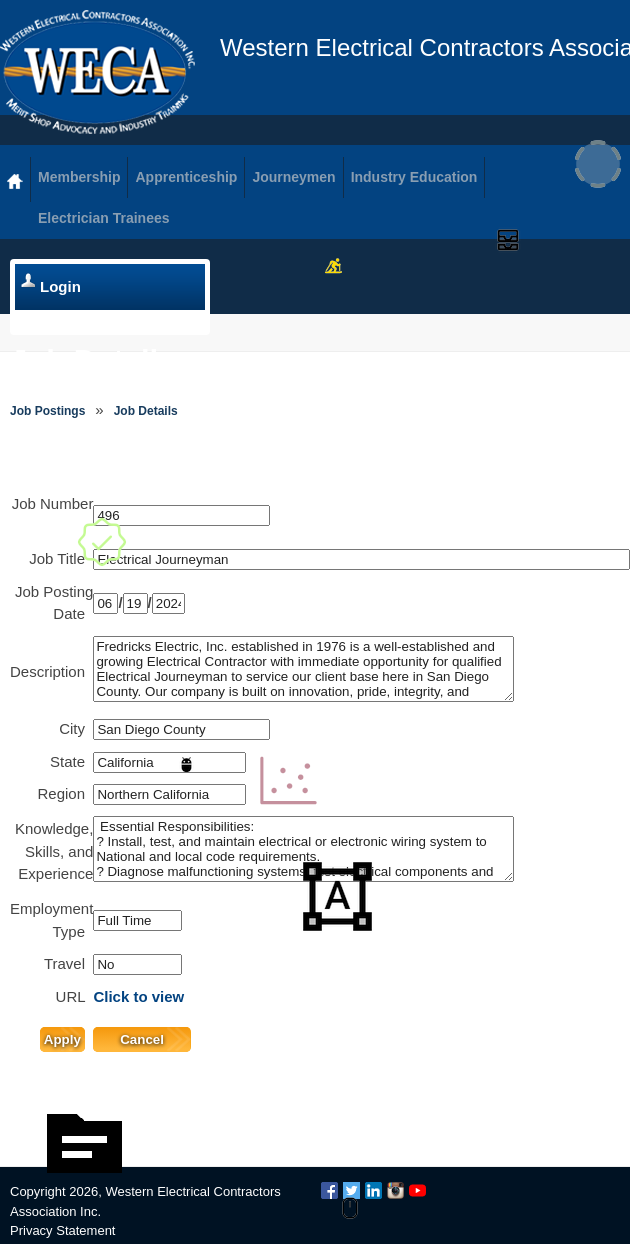  I want to click on android debug bridge (adb) connection status, so click(186, 764).